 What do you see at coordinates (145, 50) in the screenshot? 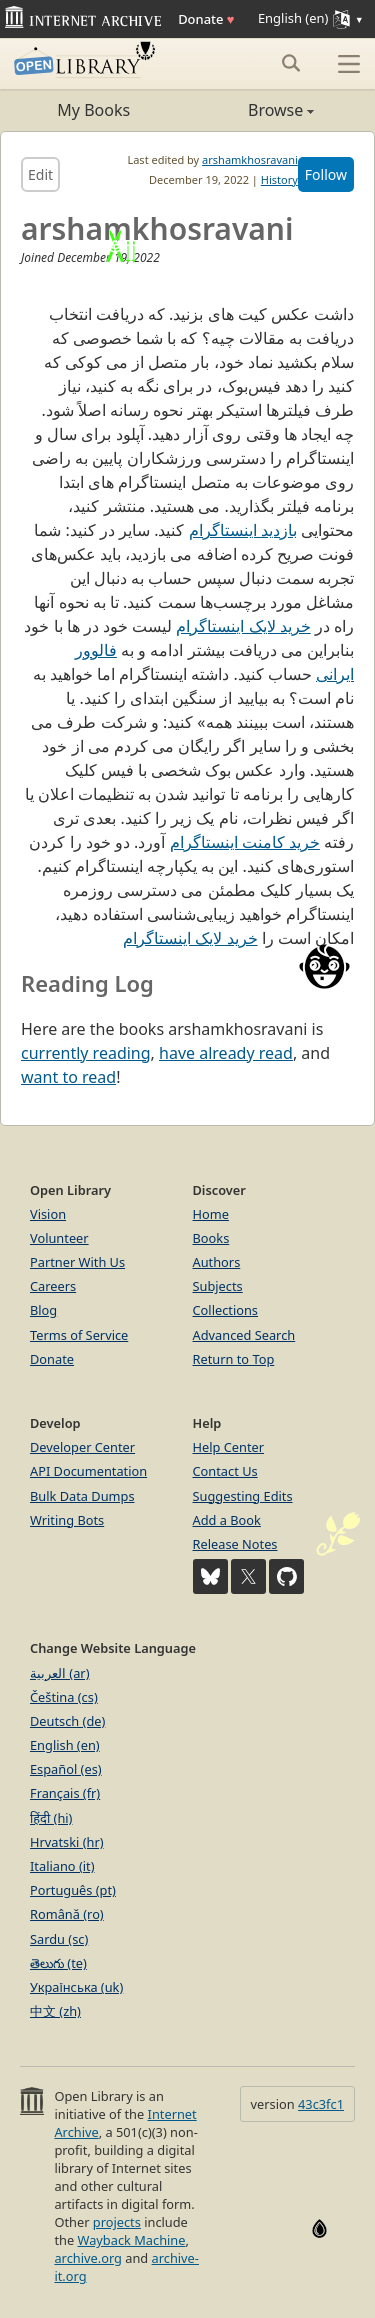
I see `view achievements or awards` at bounding box center [145, 50].